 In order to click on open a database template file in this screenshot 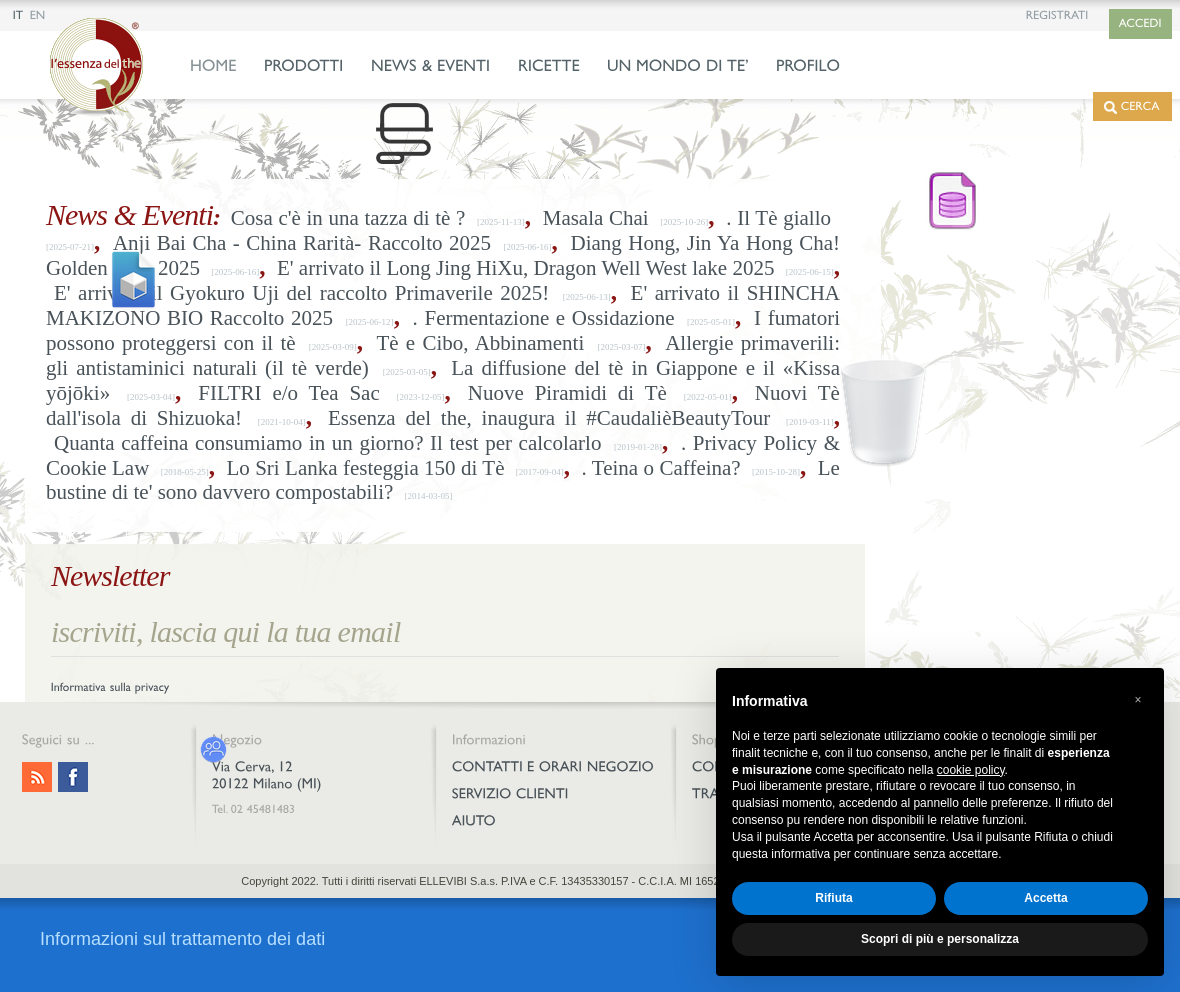, I will do `click(952, 200)`.